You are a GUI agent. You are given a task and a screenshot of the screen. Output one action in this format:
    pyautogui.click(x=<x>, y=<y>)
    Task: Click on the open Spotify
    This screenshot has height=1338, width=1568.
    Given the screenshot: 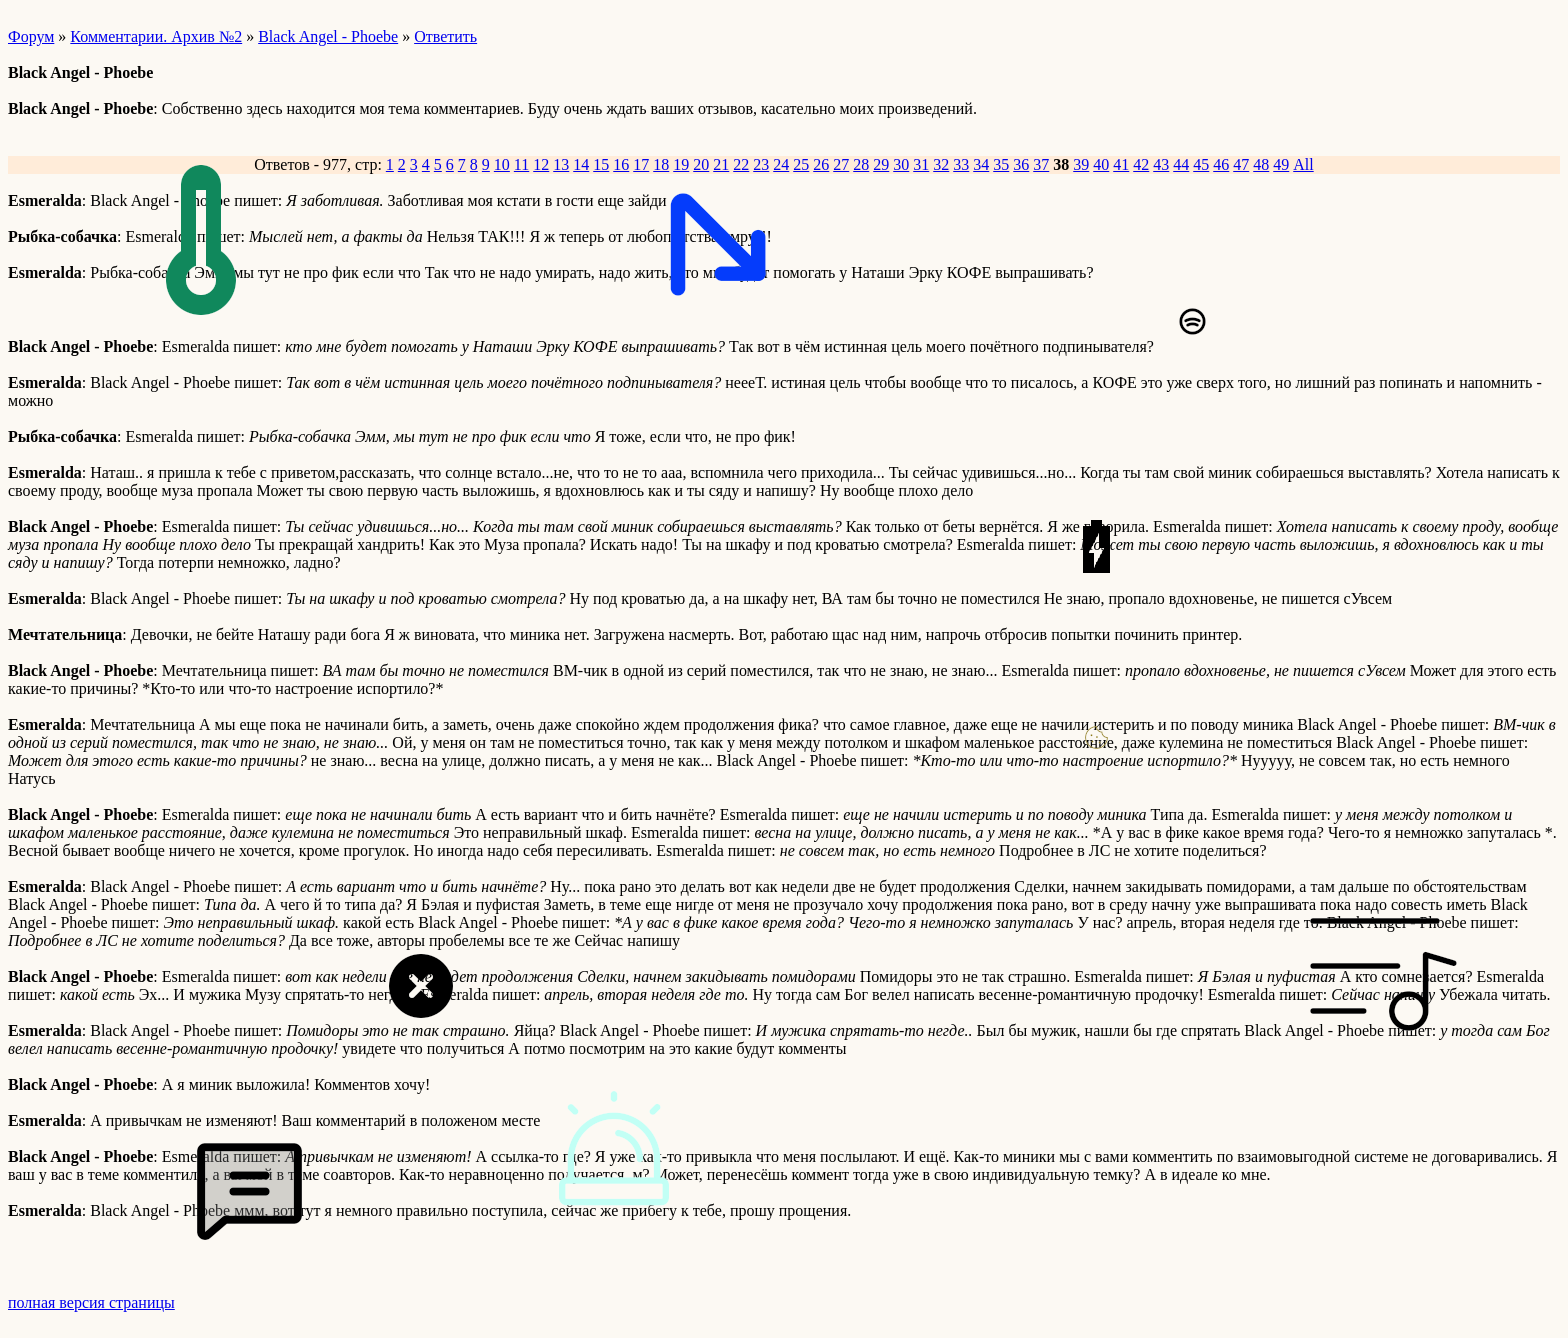 What is the action you would take?
    pyautogui.click(x=1192, y=321)
    